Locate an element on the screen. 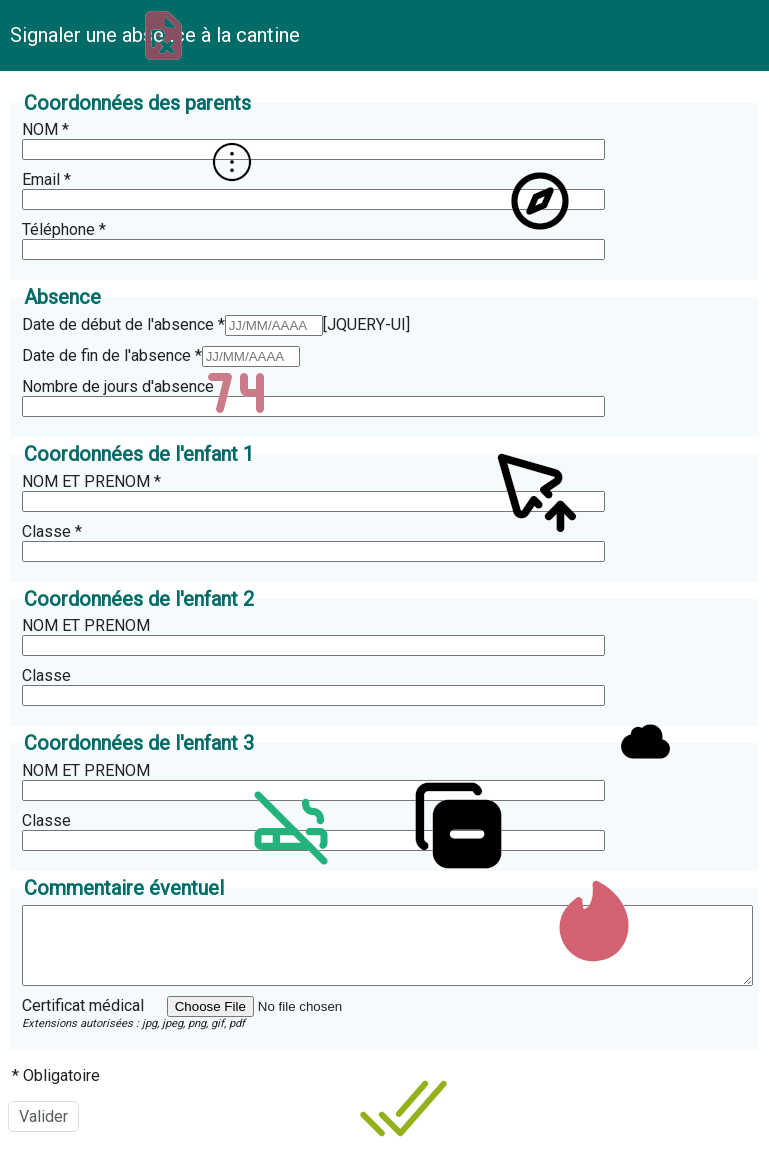  scroll to top of page is located at coordinates (533, 489).